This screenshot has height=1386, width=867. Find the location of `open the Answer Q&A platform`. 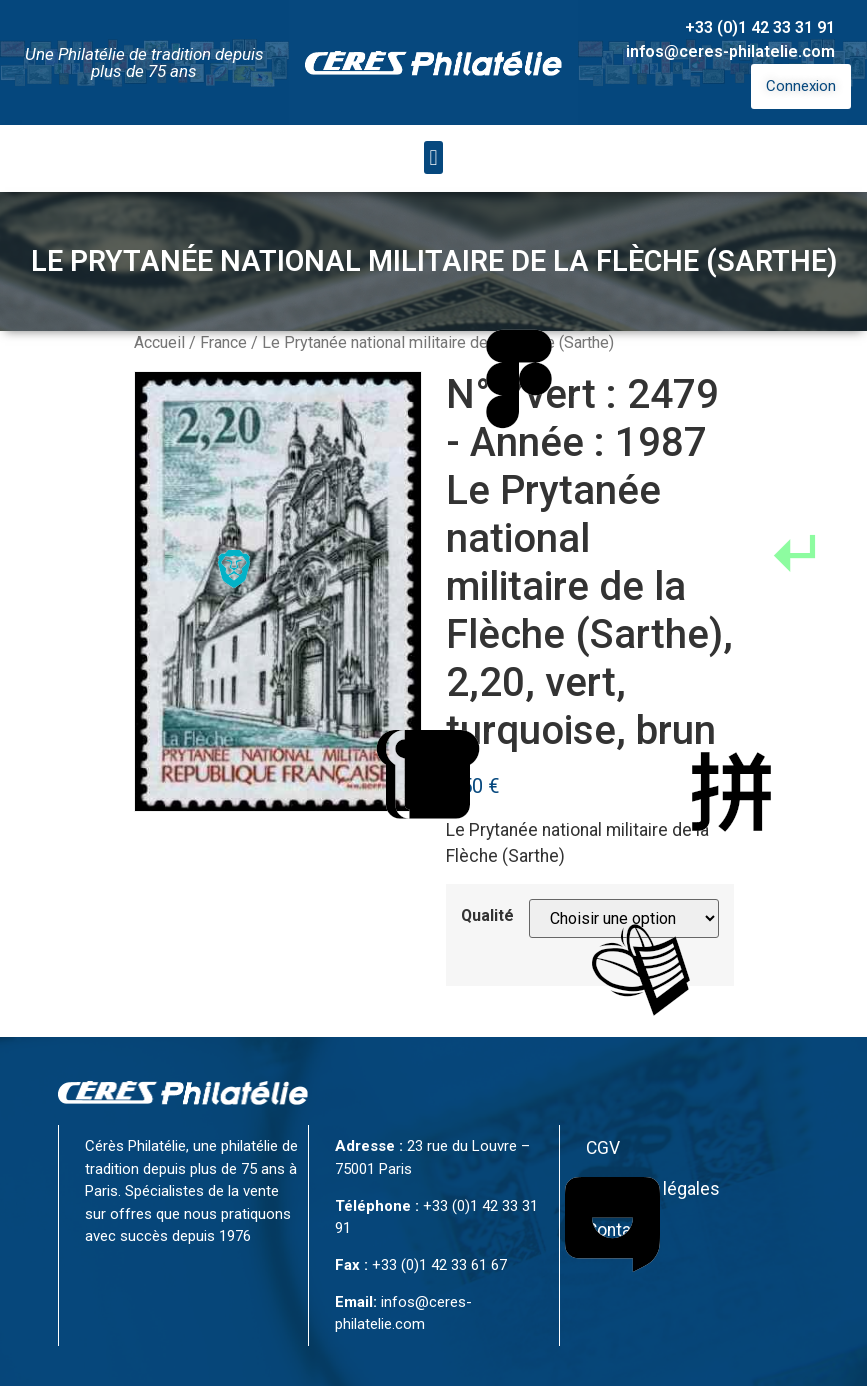

open the Answer Q&A platform is located at coordinates (612, 1224).